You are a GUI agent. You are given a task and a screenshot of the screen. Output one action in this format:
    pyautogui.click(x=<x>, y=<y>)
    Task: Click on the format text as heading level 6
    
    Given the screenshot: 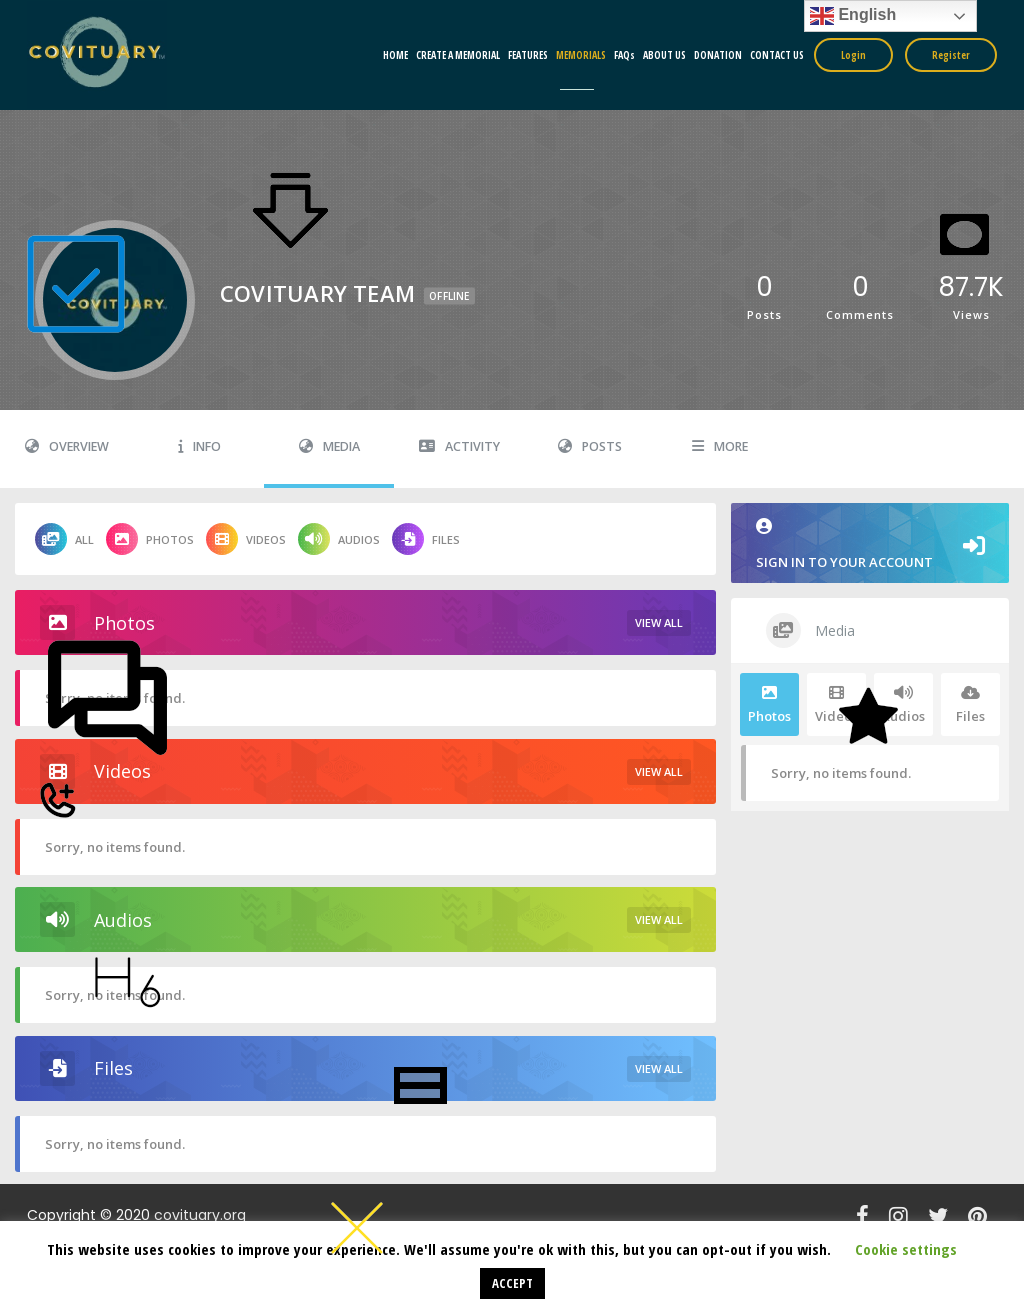 What is the action you would take?
    pyautogui.click(x=124, y=981)
    